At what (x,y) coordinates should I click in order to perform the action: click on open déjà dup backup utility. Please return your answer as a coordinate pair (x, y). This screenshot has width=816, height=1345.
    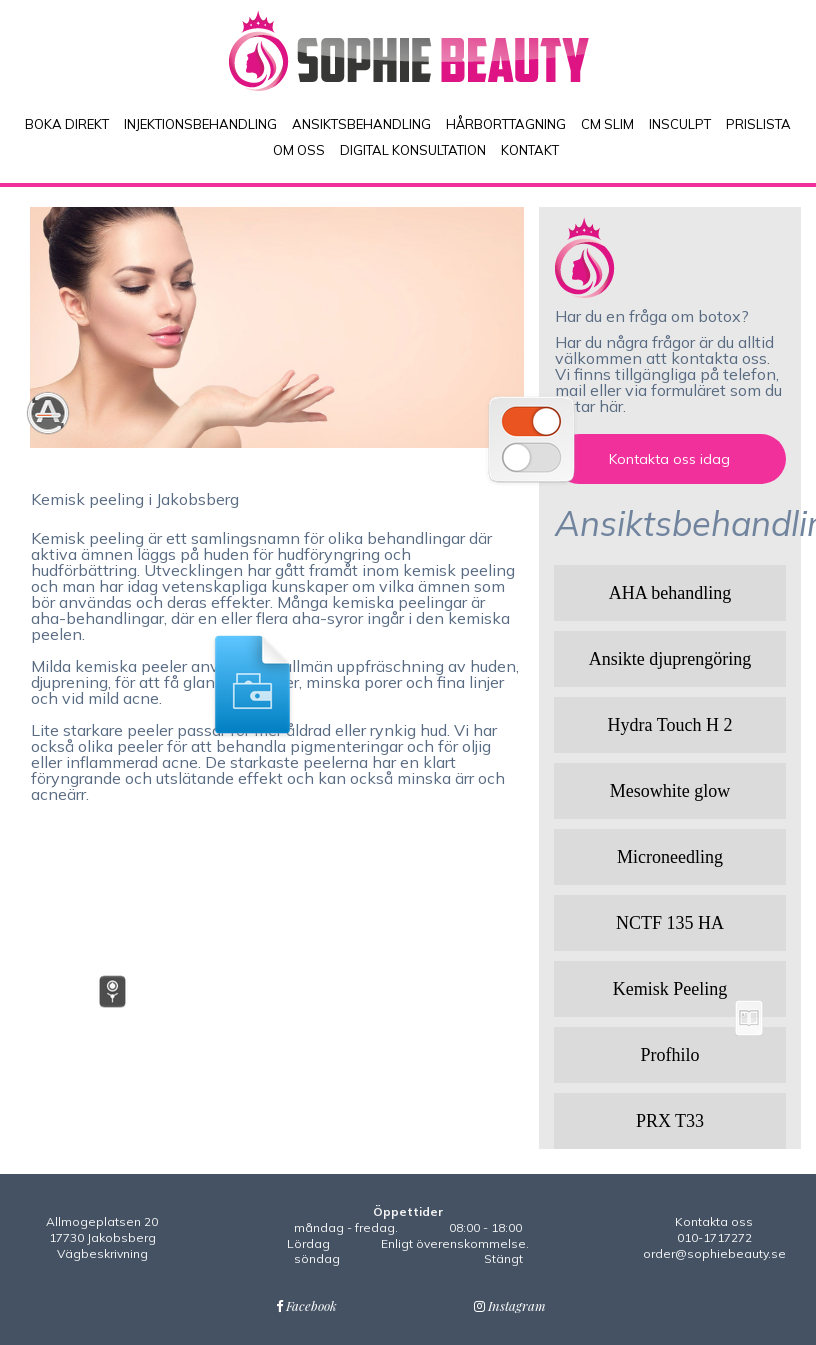
    Looking at the image, I should click on (112, 991).